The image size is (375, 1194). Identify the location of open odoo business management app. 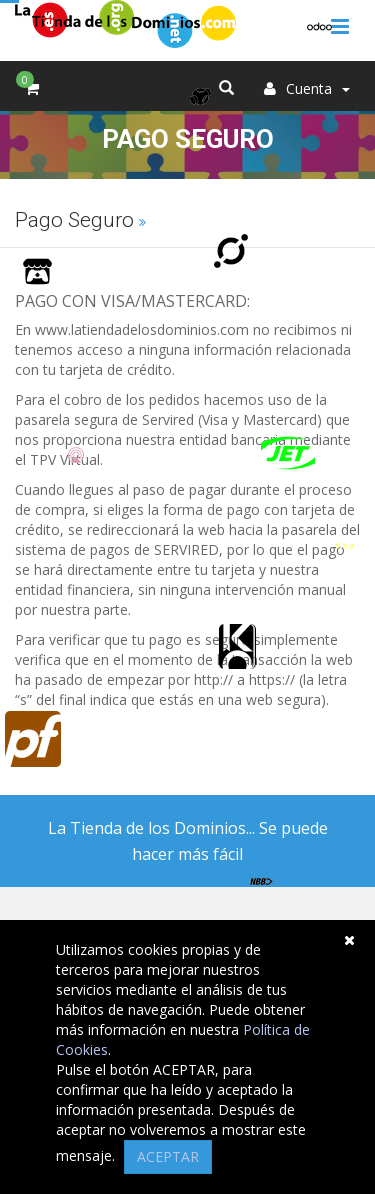
(319, 26).